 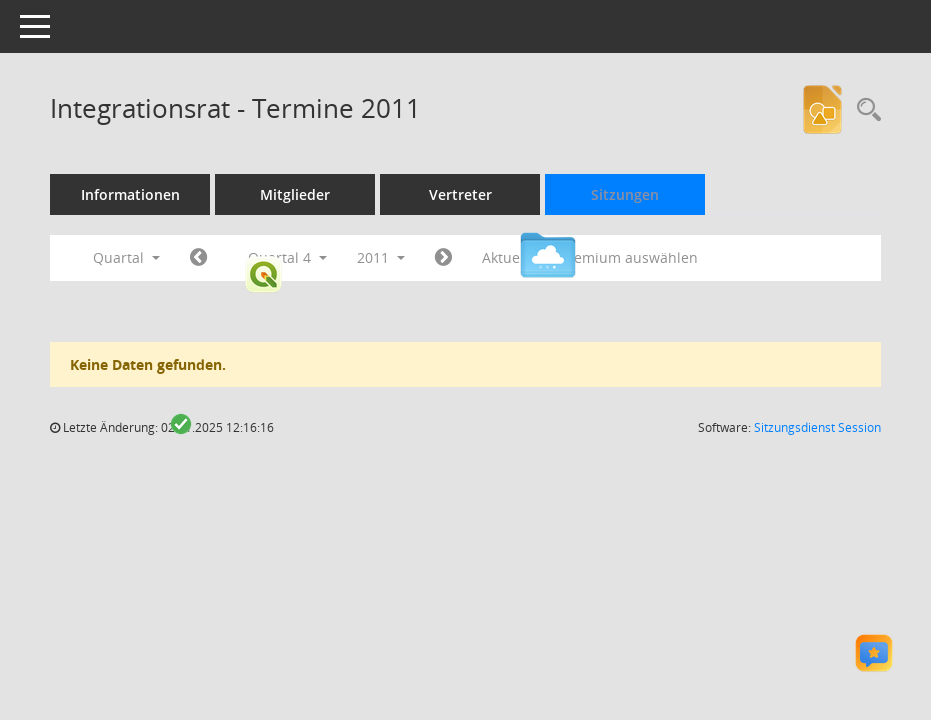 What do you see at coordinates (548, 255) in the screenshot?
I see `access cloud storage or remote file connections` at bounding box center [548, 255].